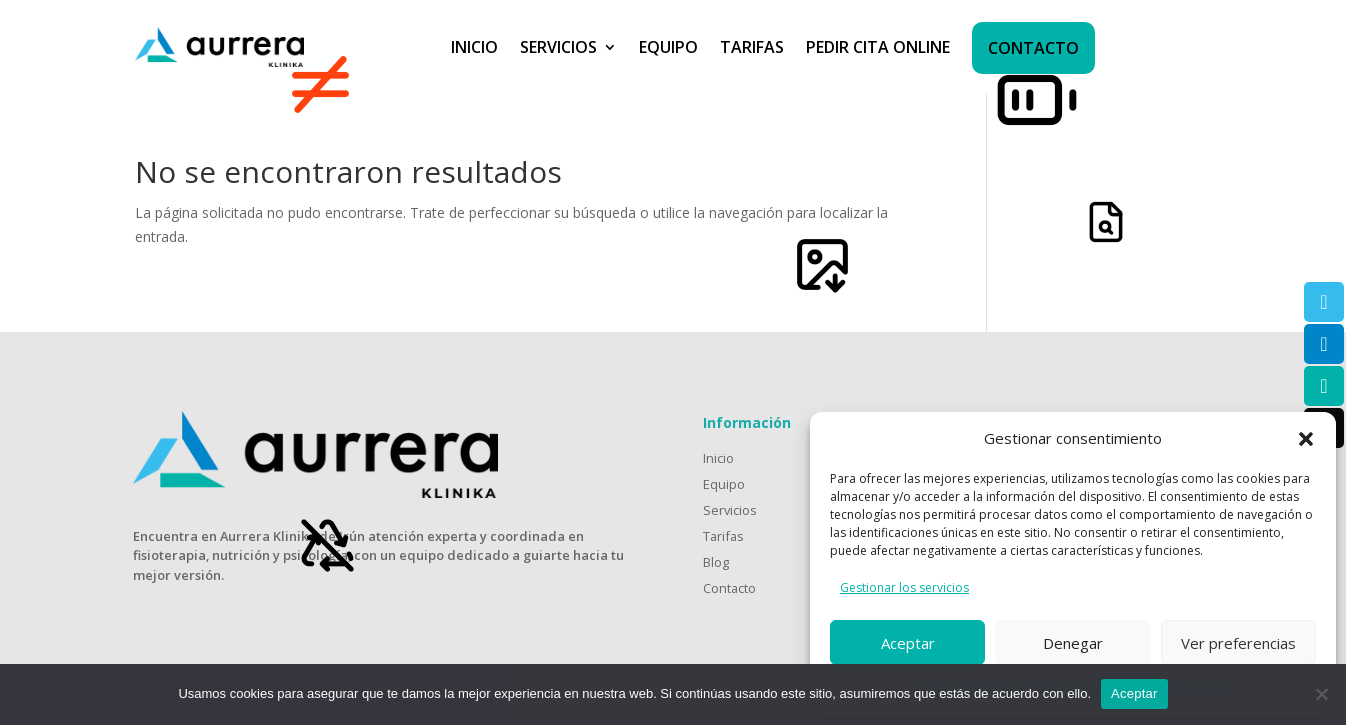 Image resolution: width=1346 pixels, height=725 pixels. What do you see at coordinates (1106, 222) in the screenshot?
I see `search within a document` at bounding box center [1106, 222].